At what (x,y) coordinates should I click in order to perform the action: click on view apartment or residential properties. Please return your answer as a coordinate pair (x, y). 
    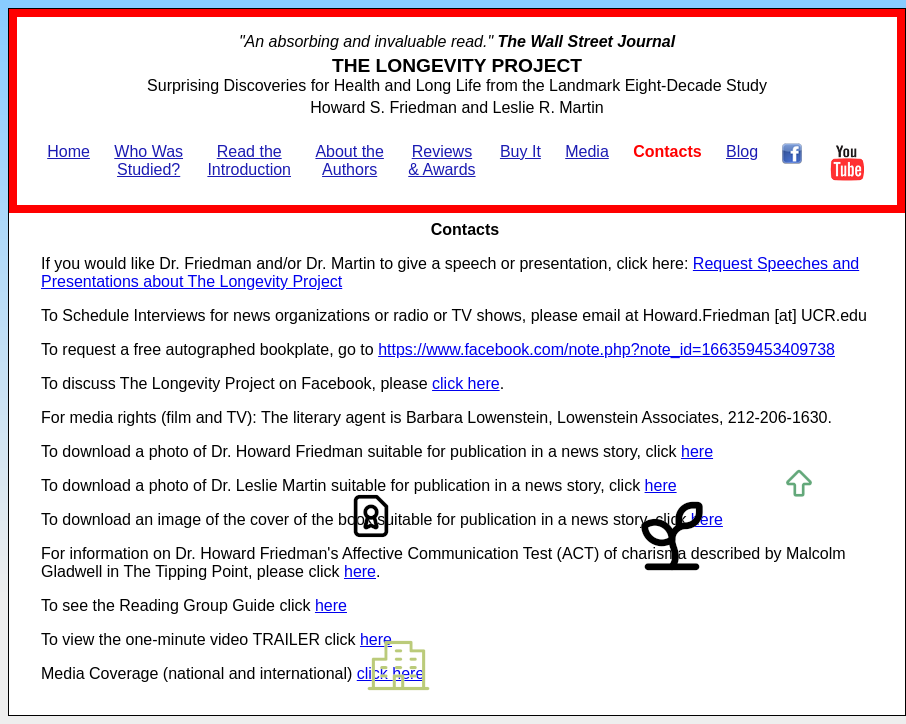
    Looking at the image, I should click on (398, 665).